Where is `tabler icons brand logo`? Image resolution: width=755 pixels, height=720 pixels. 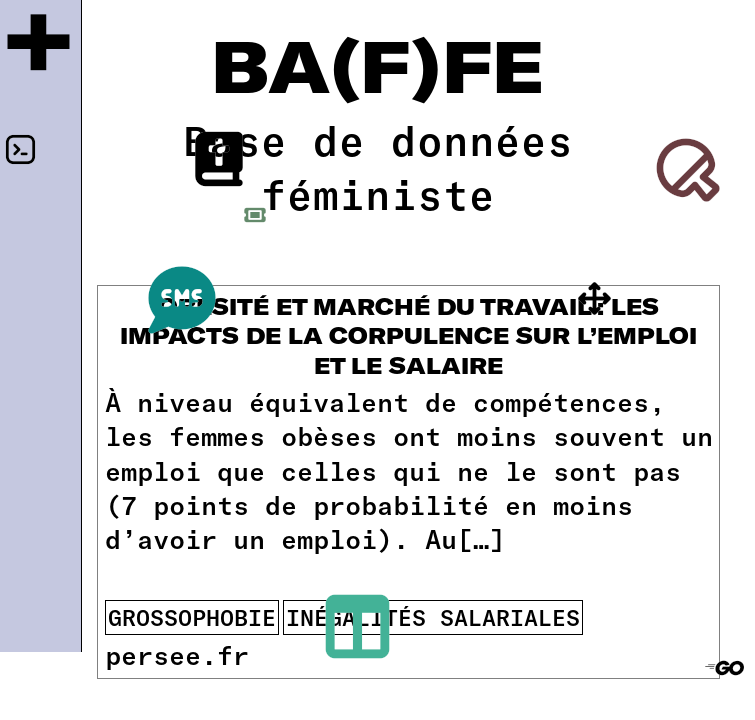 tabler icons brand logo is located at coordinates (20, 149).